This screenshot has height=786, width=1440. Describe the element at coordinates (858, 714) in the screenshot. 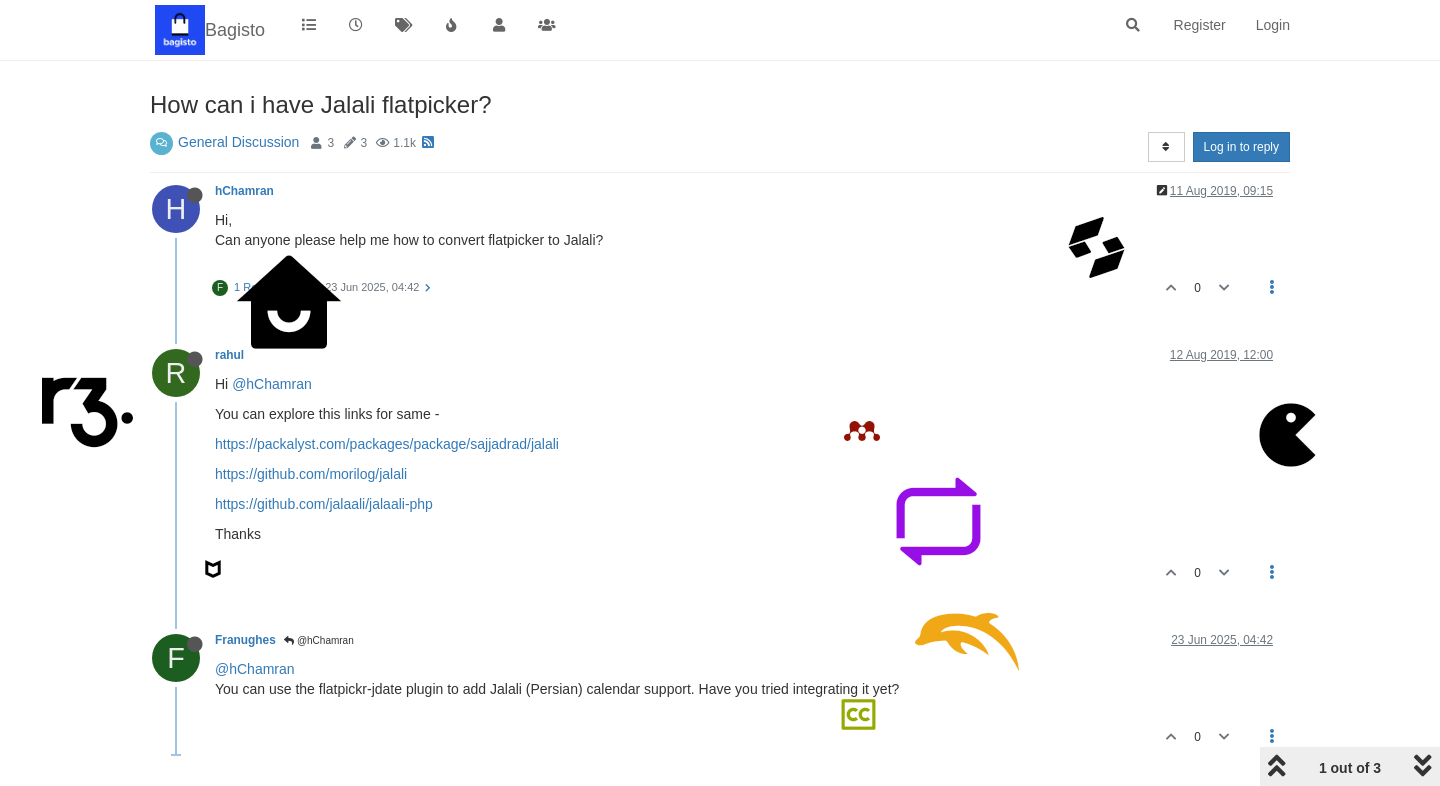

I see `enable closed captions for video content` at that location.